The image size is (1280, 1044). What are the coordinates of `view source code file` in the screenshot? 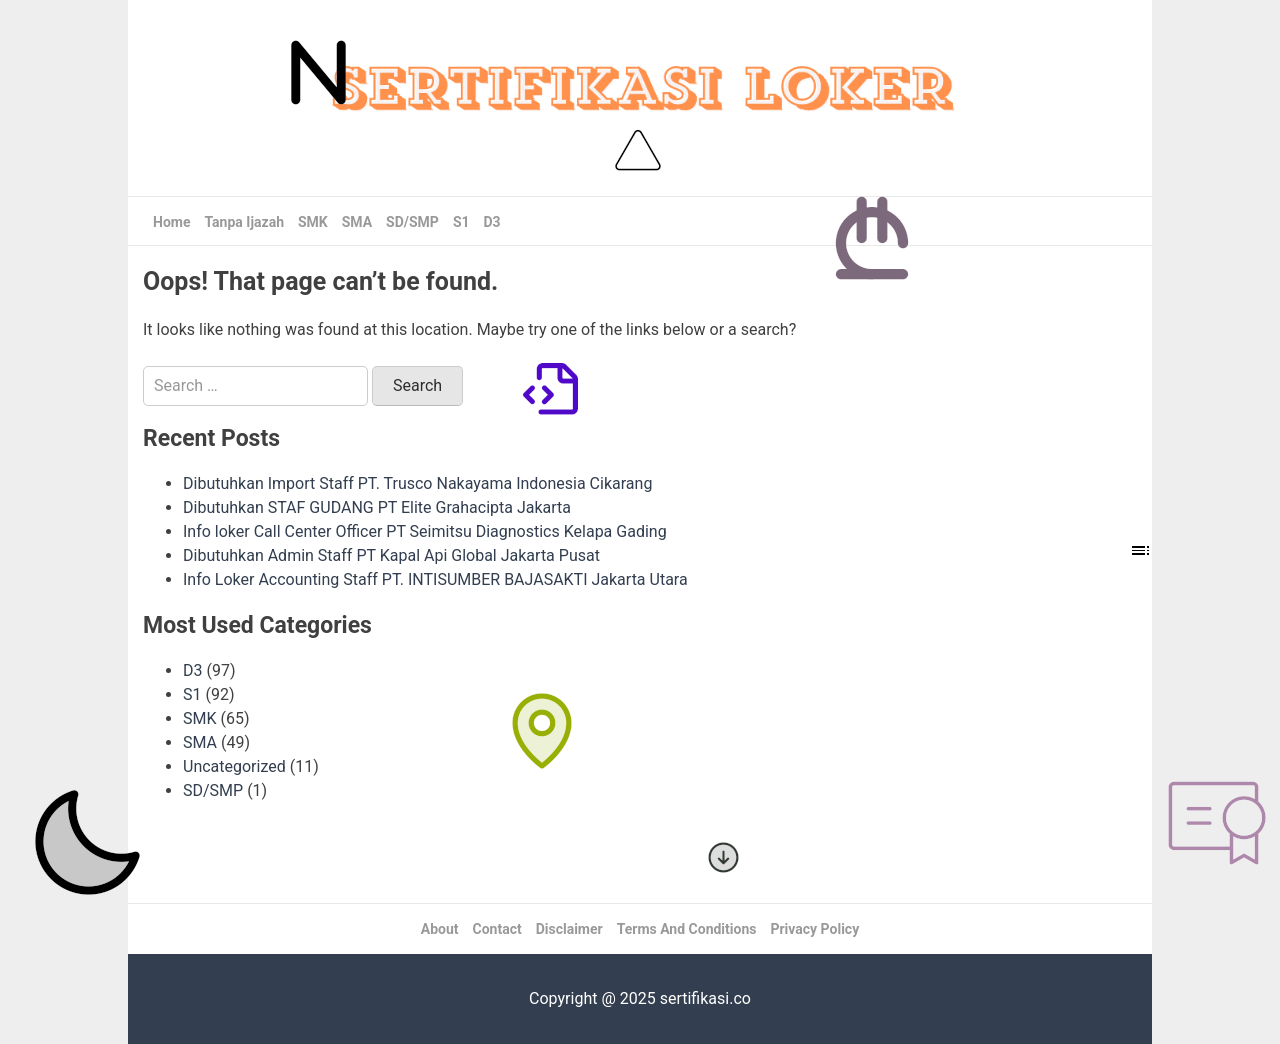 It's located at (550, 390).